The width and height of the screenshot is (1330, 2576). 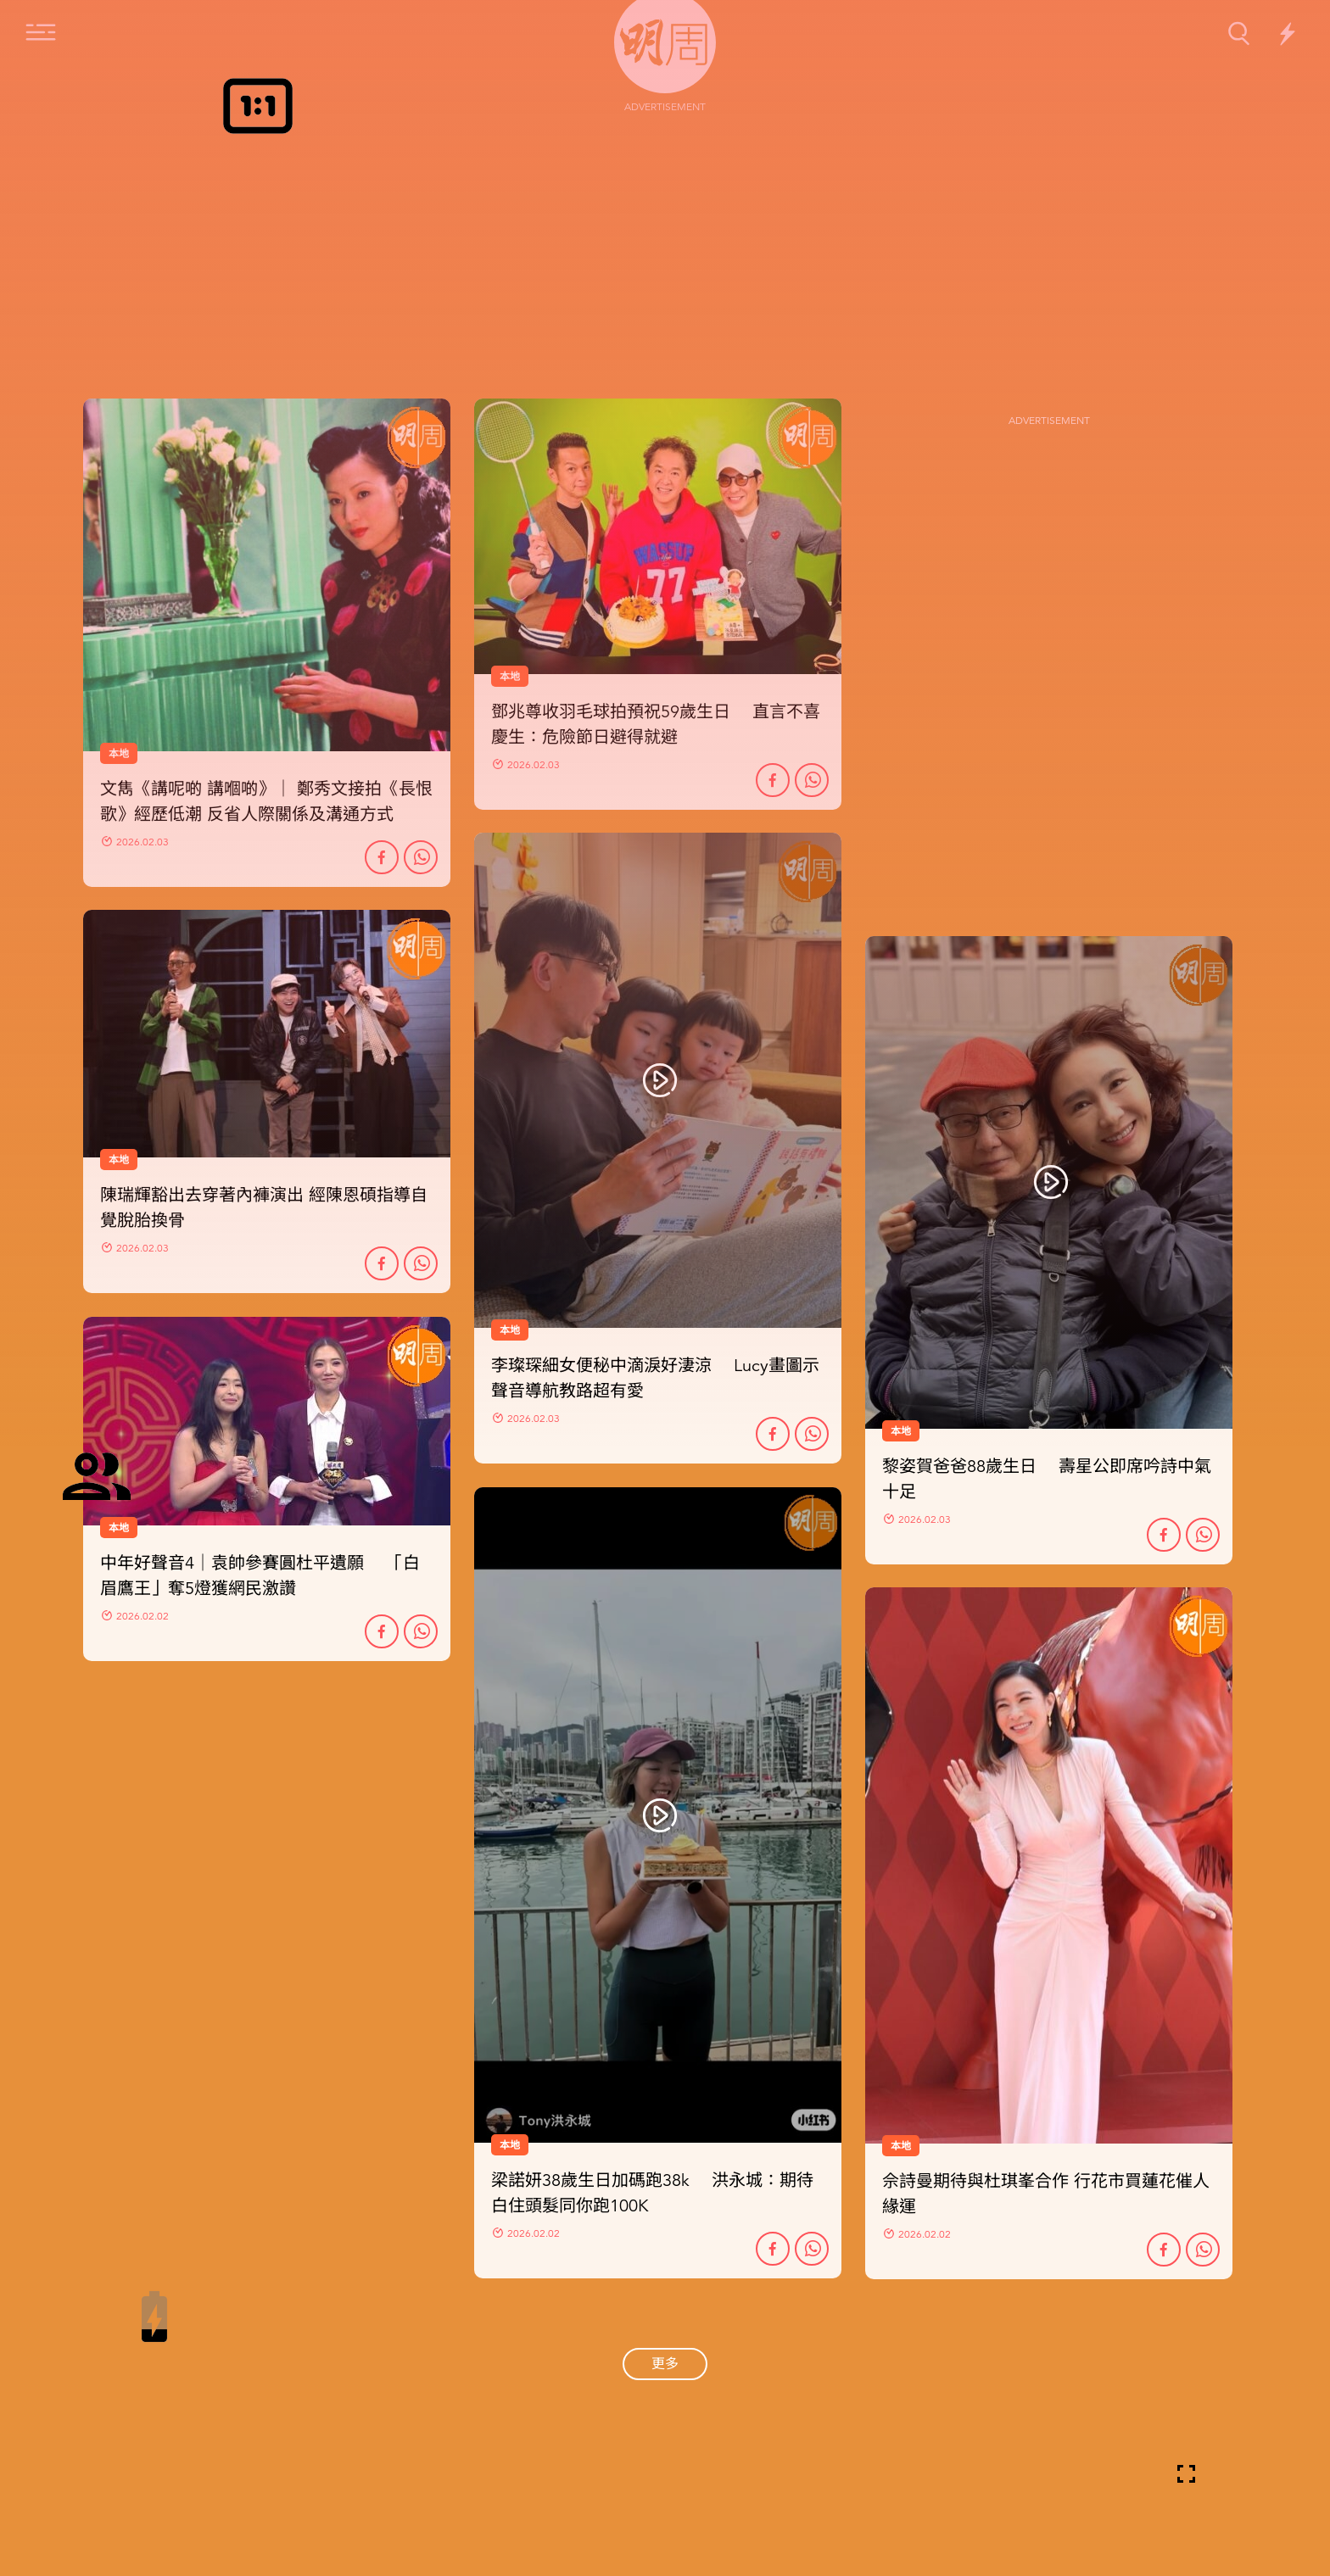 What do you see at coordinates (258, 106) in the screenshot?
I see `indicates a one-to-one relationship in database or data modeling` at bounding box center [258, 106].